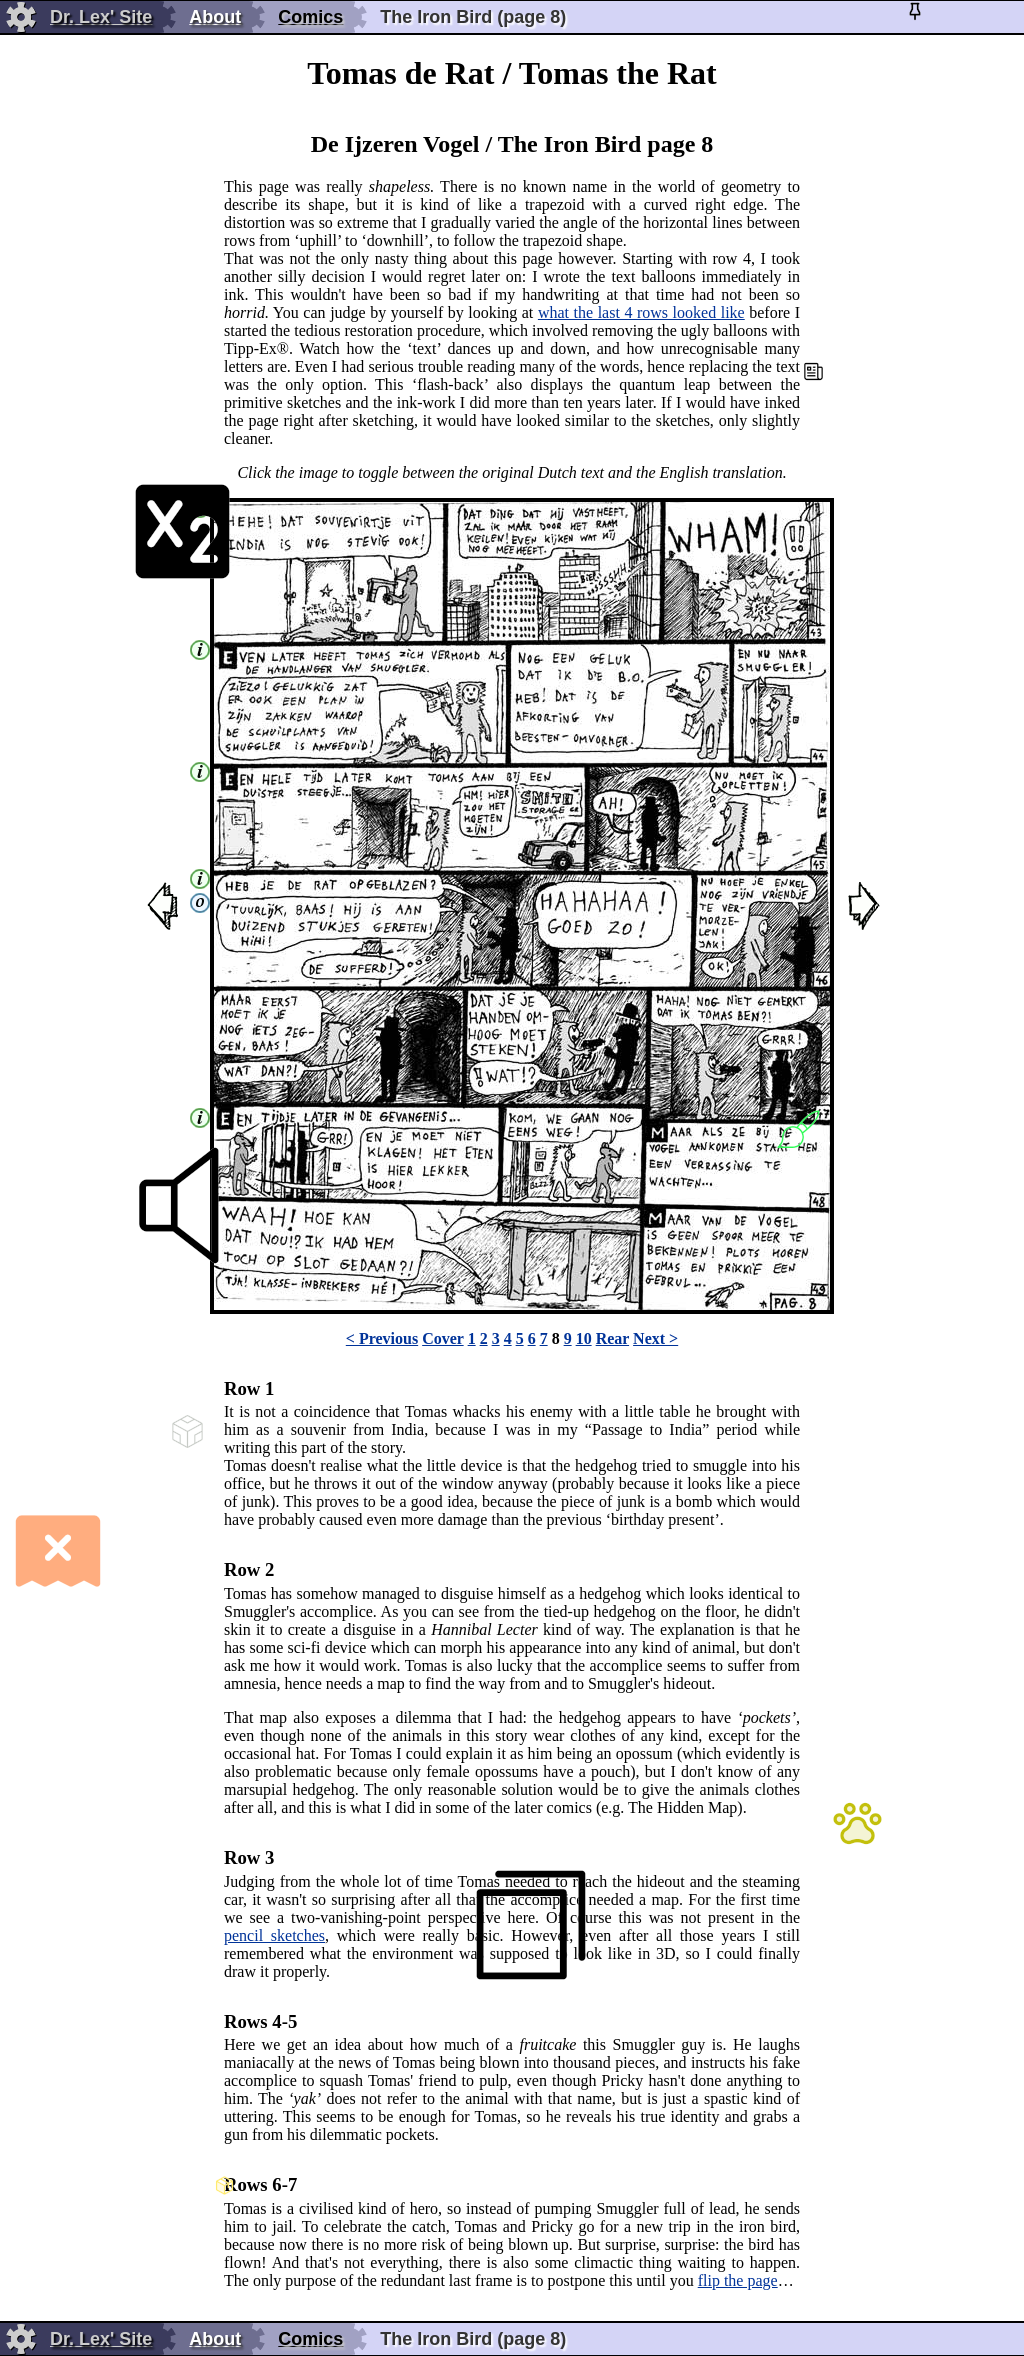 Image resolution: width=1024 pixels, height=2356 pixels. I want to click on access pet-related features or settings, so click(857, 1823).